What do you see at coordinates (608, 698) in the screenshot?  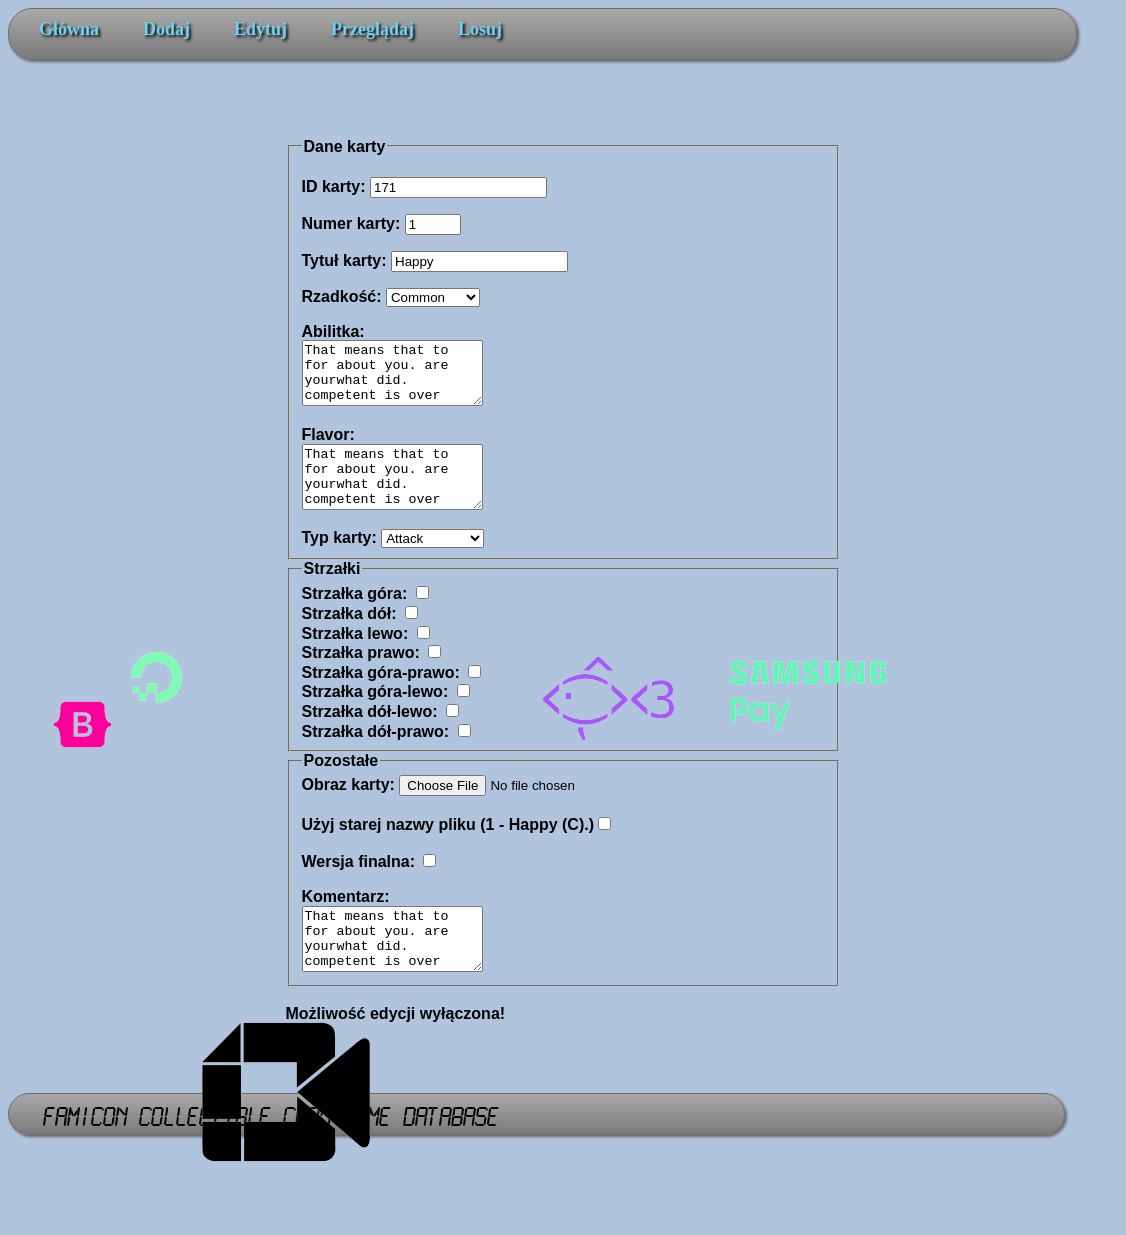 I see `open fish shell terminal application` at bounding box center [608, 698].